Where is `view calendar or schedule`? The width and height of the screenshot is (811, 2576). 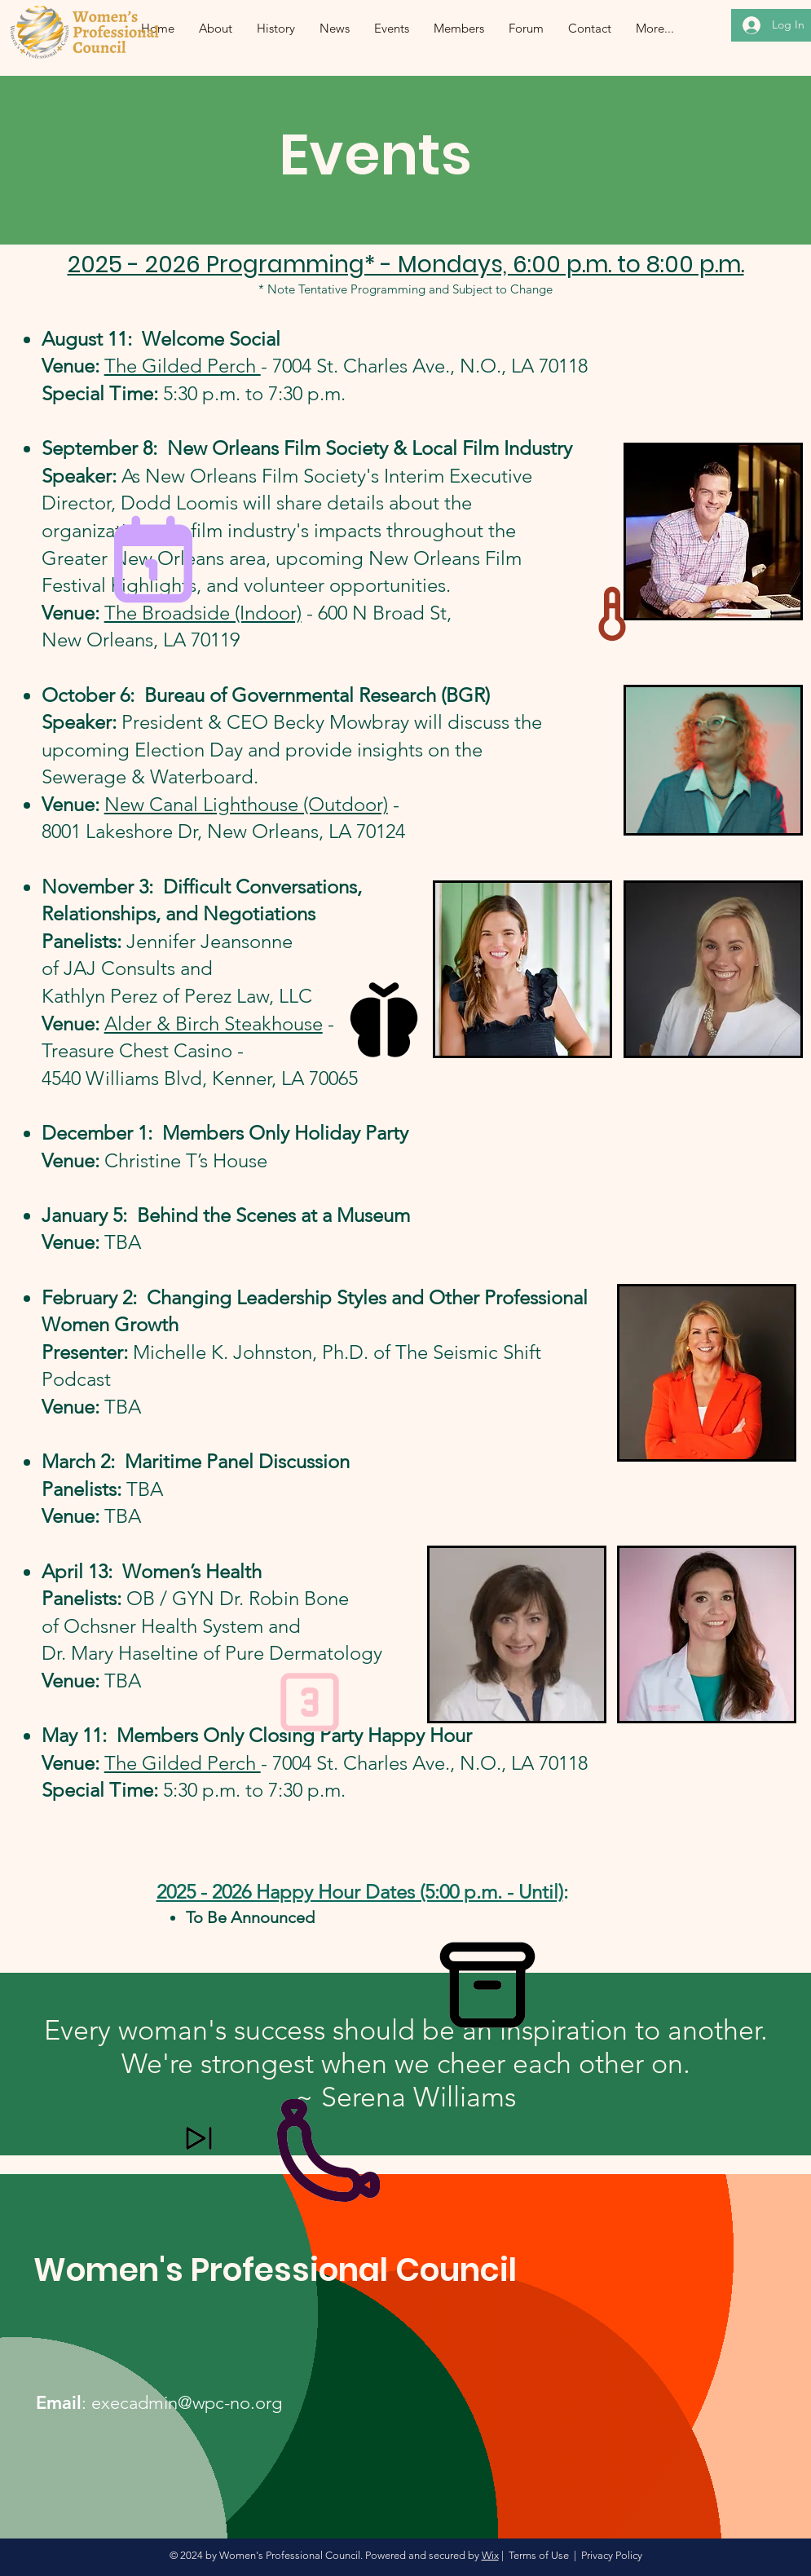 view calendar or schedule is located at coordinates (153, 559).